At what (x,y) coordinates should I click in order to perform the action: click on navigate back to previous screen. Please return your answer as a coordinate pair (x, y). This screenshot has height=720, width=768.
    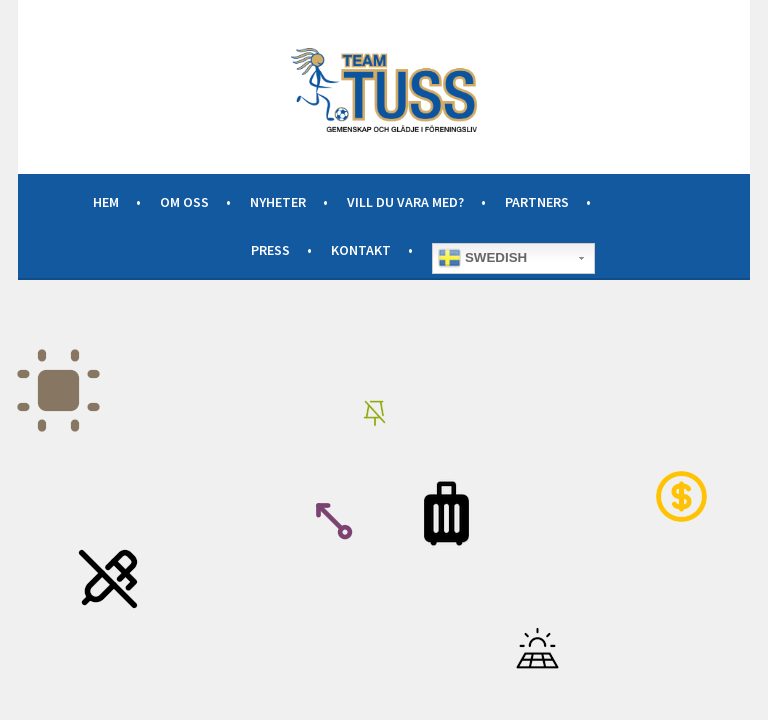
    Looking at the image, I should click on (333, 520).